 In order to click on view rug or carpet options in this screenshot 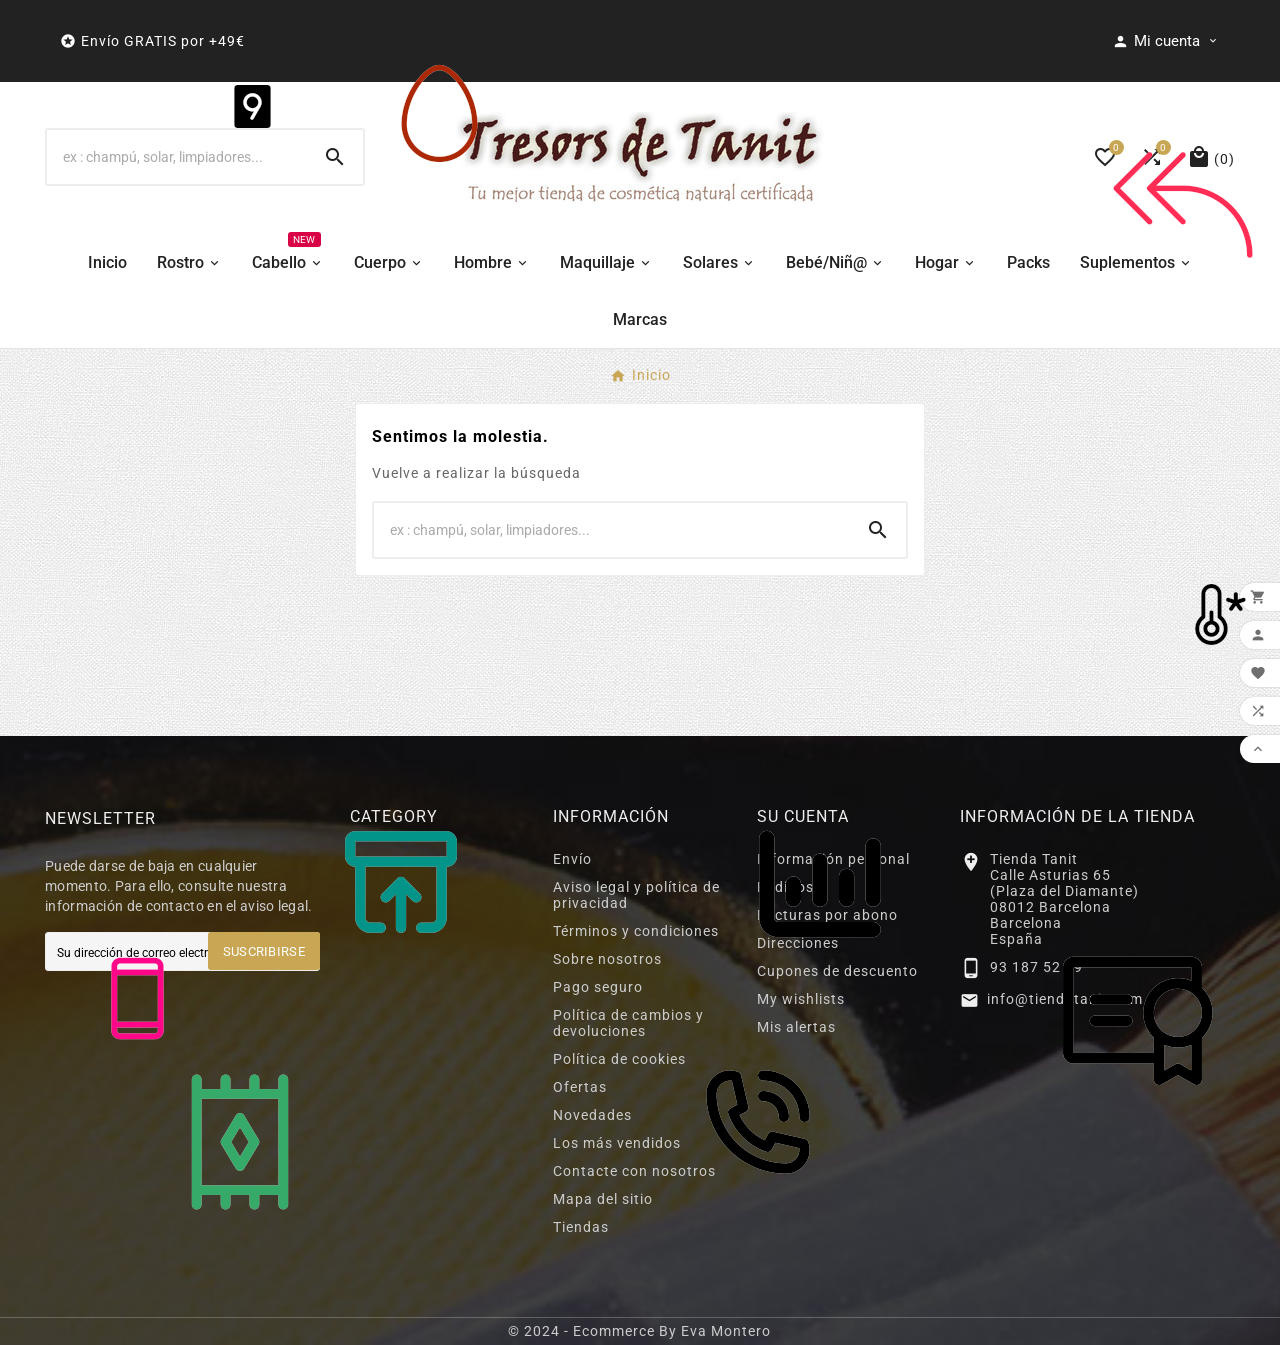, I will do `click(240, 1142)`.